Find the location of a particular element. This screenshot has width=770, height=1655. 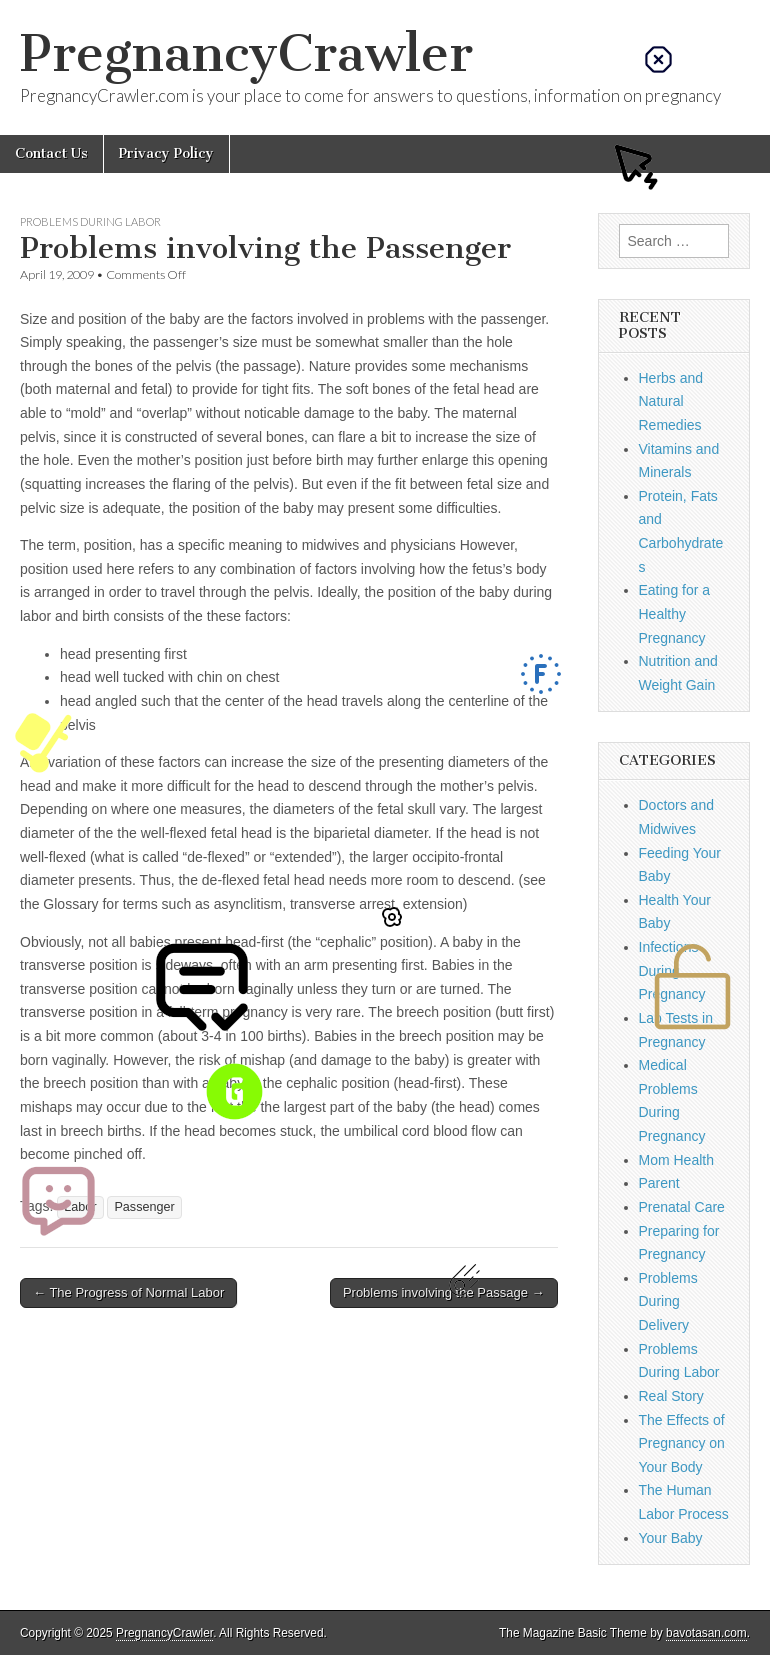

stop or cancel an action is located at coordinates (658, 59).